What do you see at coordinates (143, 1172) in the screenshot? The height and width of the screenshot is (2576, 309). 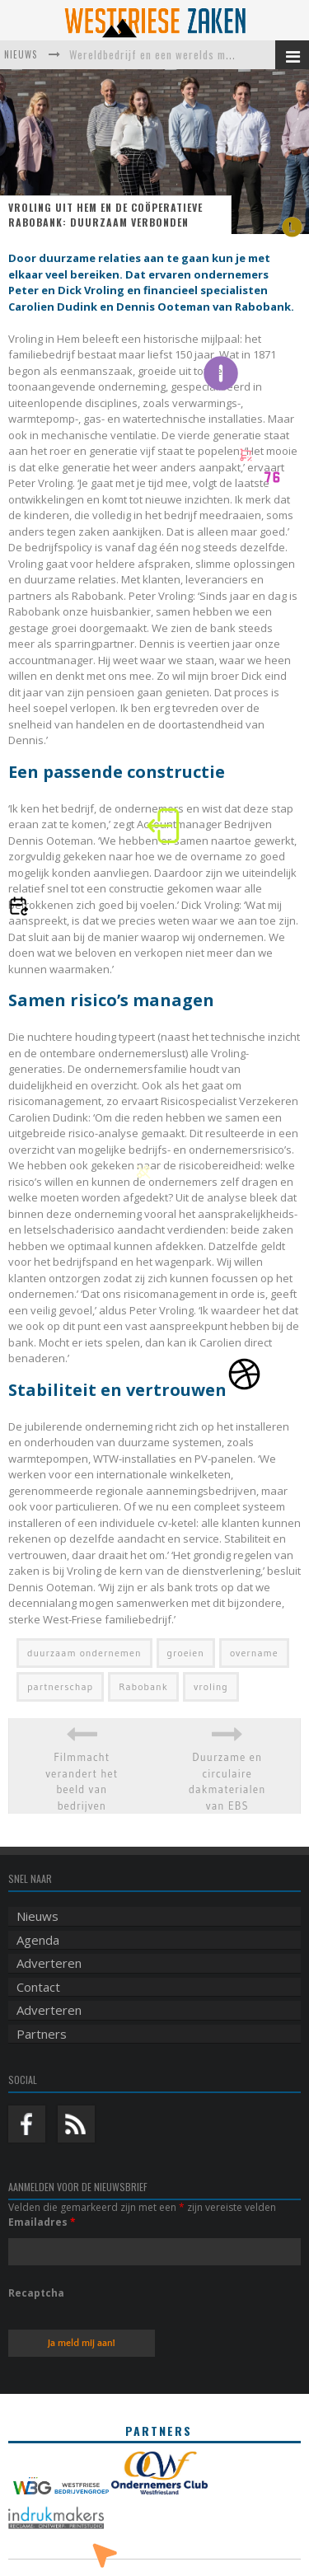 I see `disable candy or sweets mode` at bounding box center [143, 1172].